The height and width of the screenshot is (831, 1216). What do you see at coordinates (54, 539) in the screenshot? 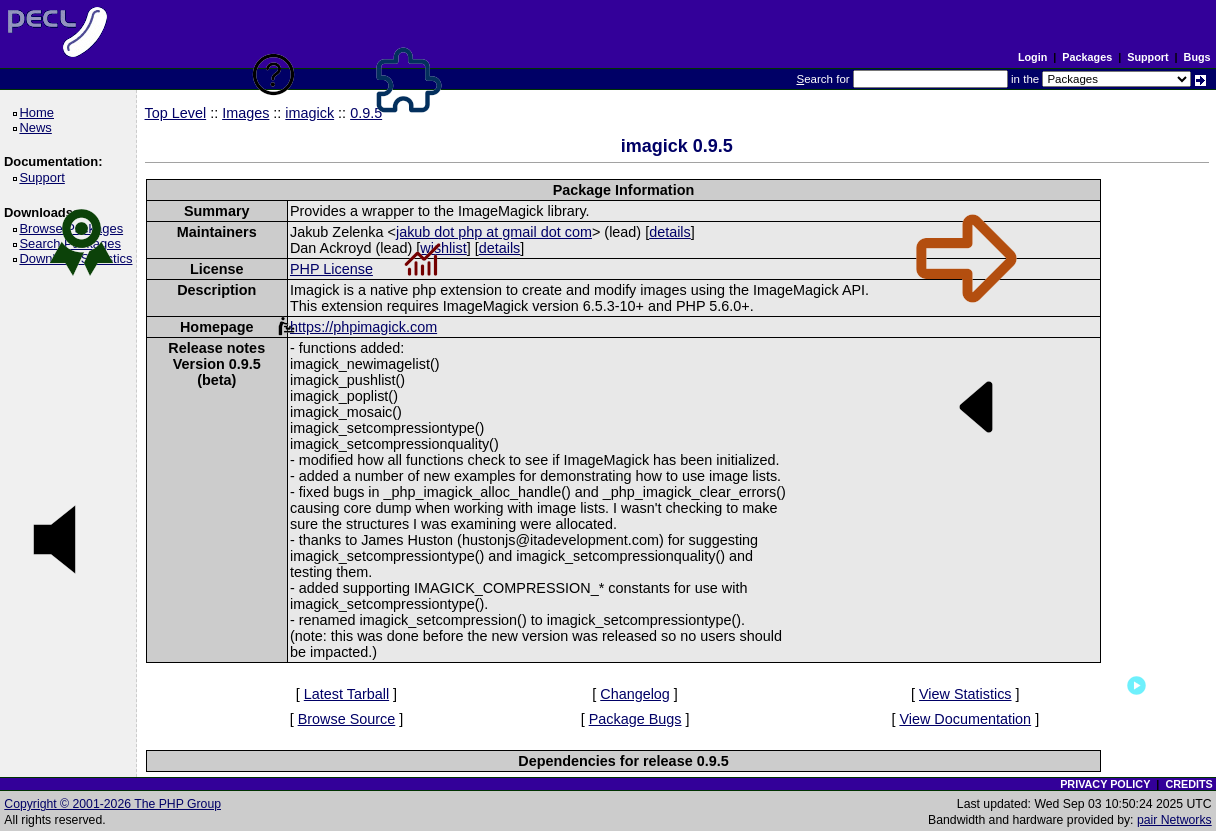
I see `mute audio or sound` at bounding box center [54, 539].